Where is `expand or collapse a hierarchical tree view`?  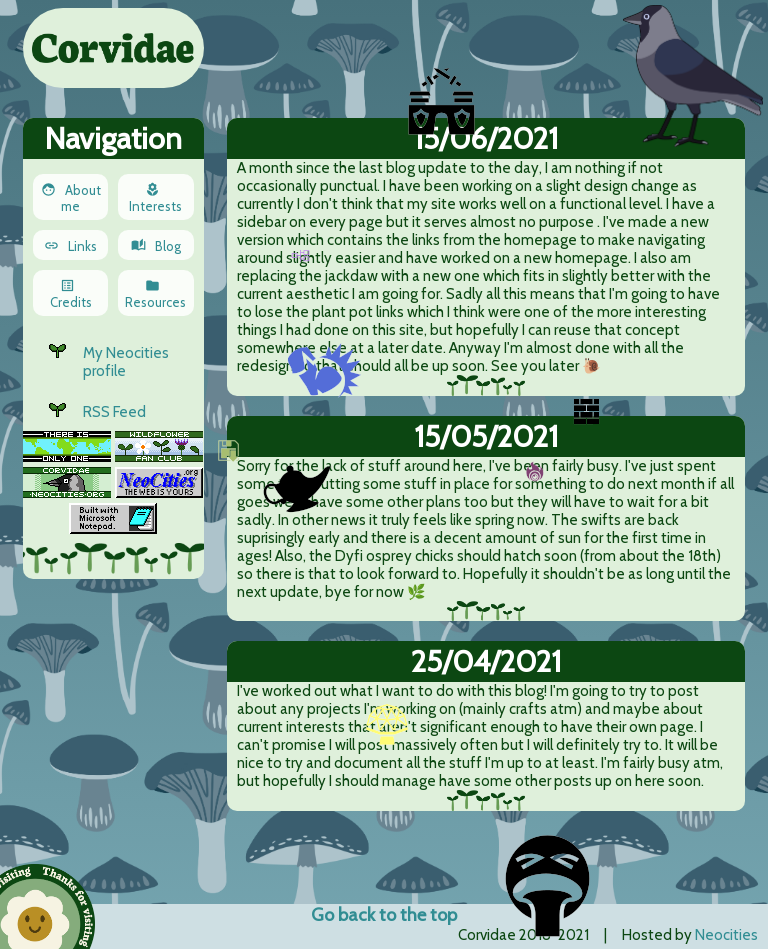 expand or collapse a hierarchical tree view is located at coordinates (300, 255).